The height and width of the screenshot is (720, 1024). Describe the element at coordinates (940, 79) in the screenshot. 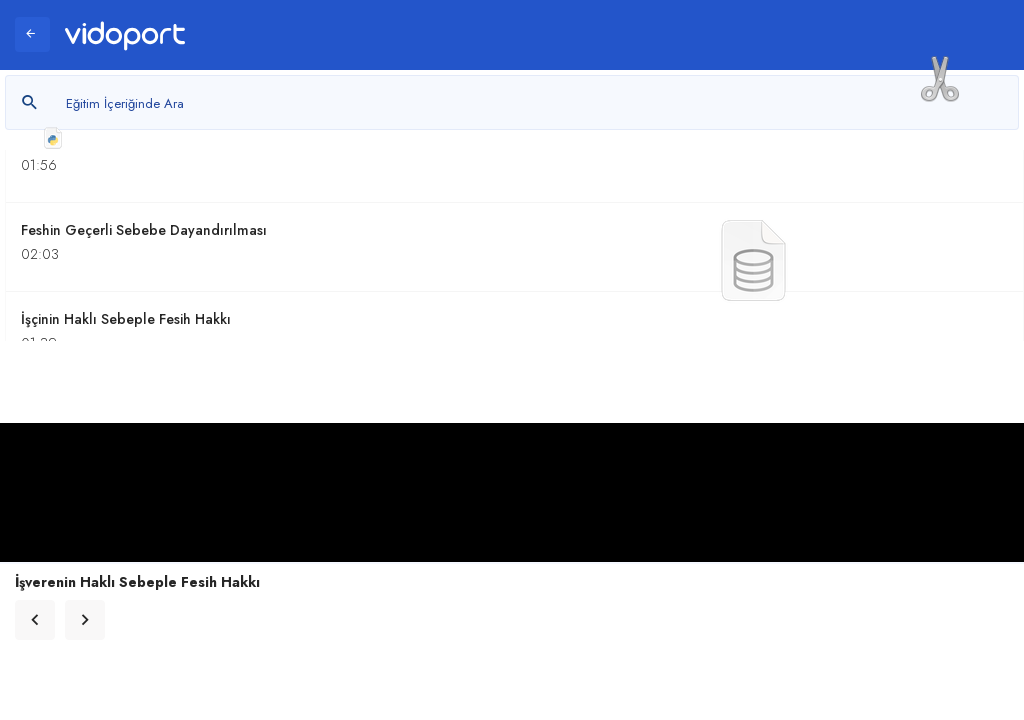

I see `cut selected content to clipboard` at that location.